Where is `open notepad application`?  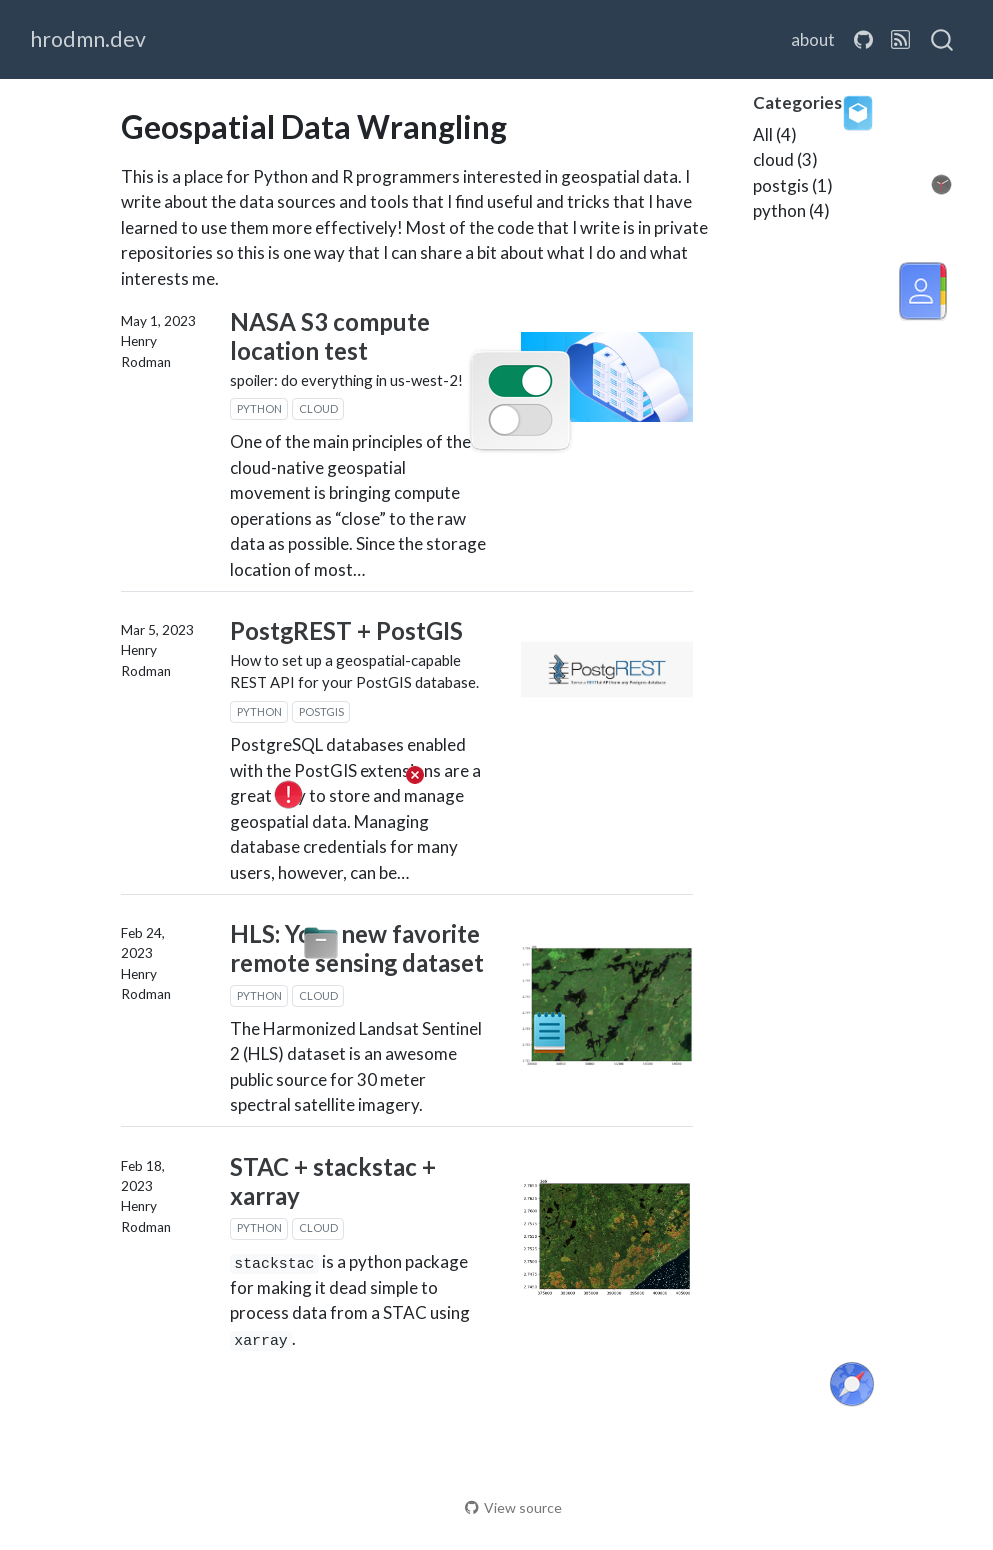
open notepad application is located at coordinates (549, 1032).